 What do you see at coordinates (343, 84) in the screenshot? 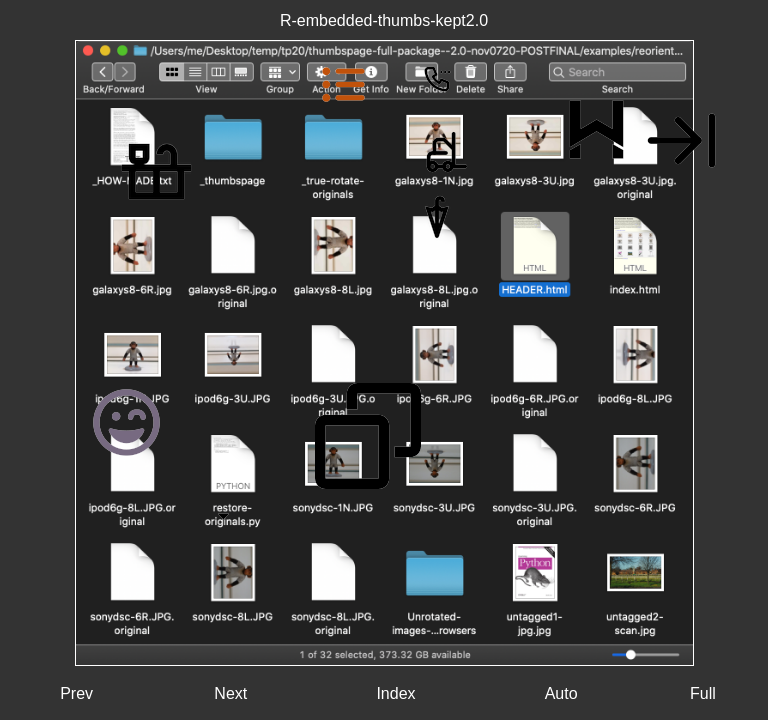
I see `view items in a bulleted list format` at bounding box center [343, 84].